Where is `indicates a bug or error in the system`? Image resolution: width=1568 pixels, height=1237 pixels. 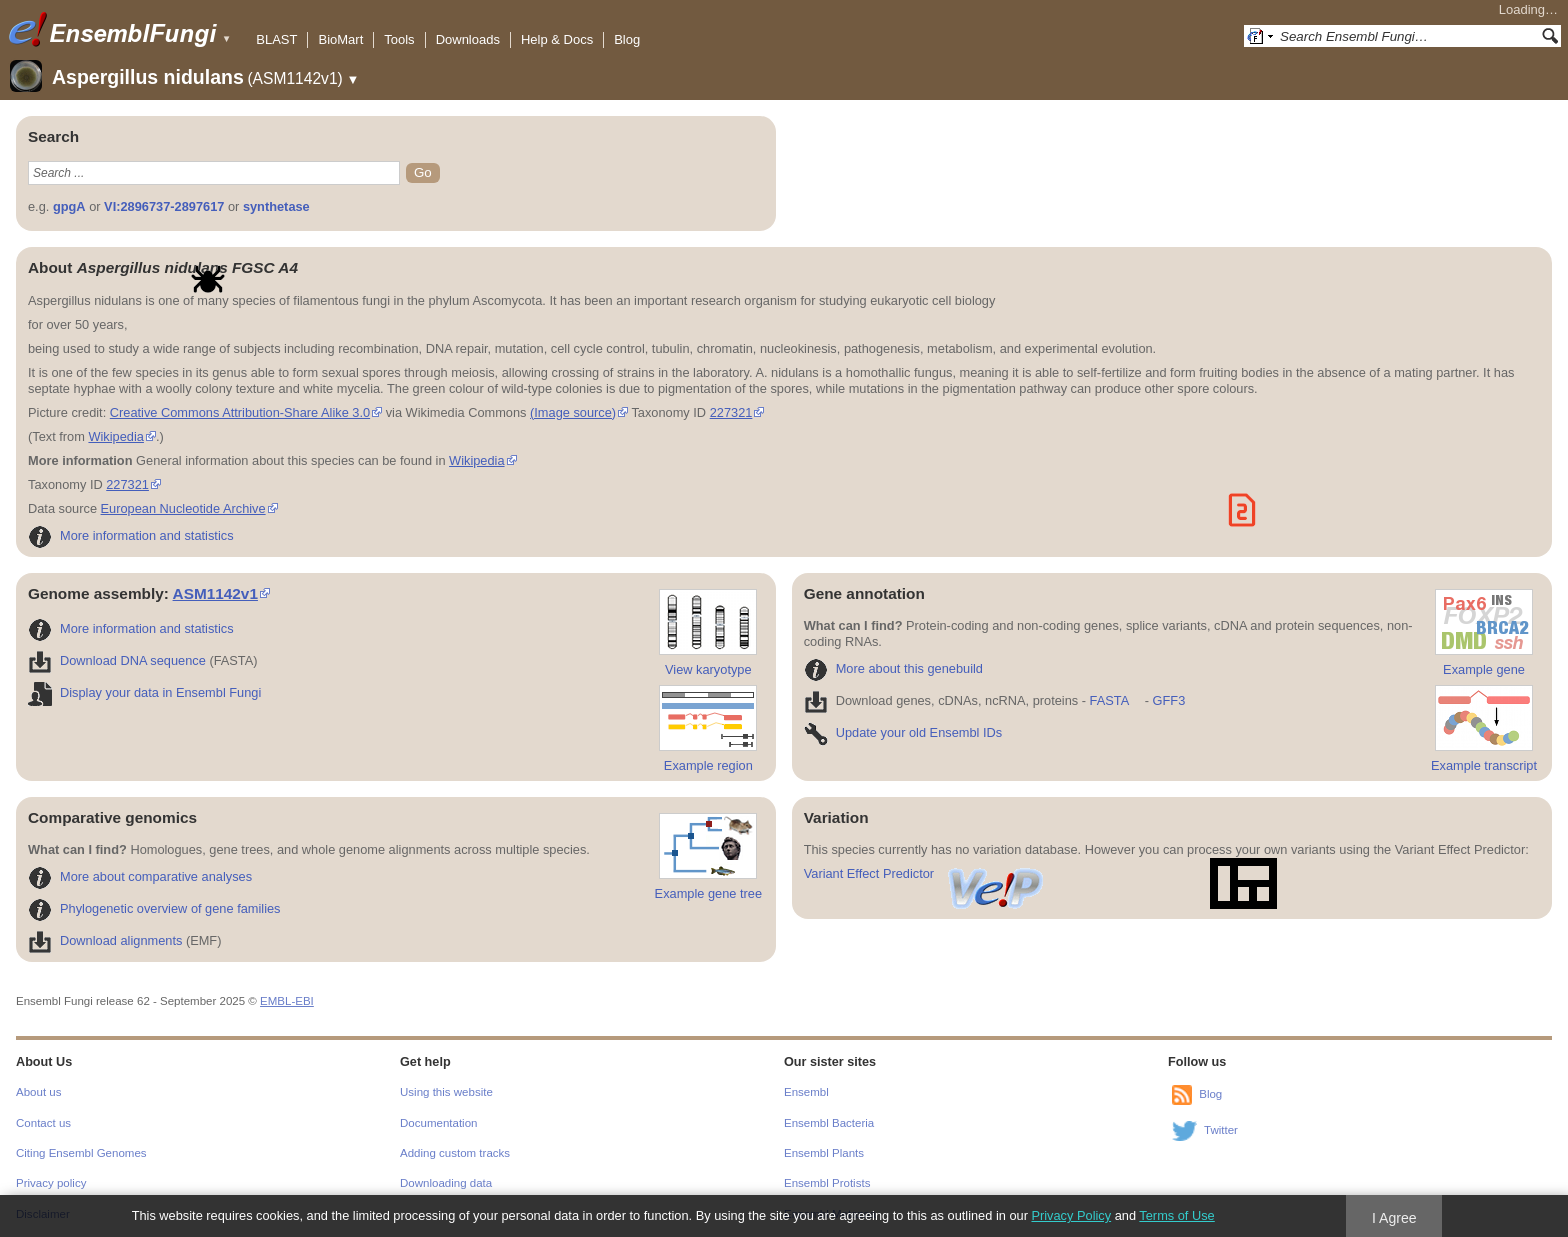 indicates a bug or error in the system is located at coordinates (208, 280).